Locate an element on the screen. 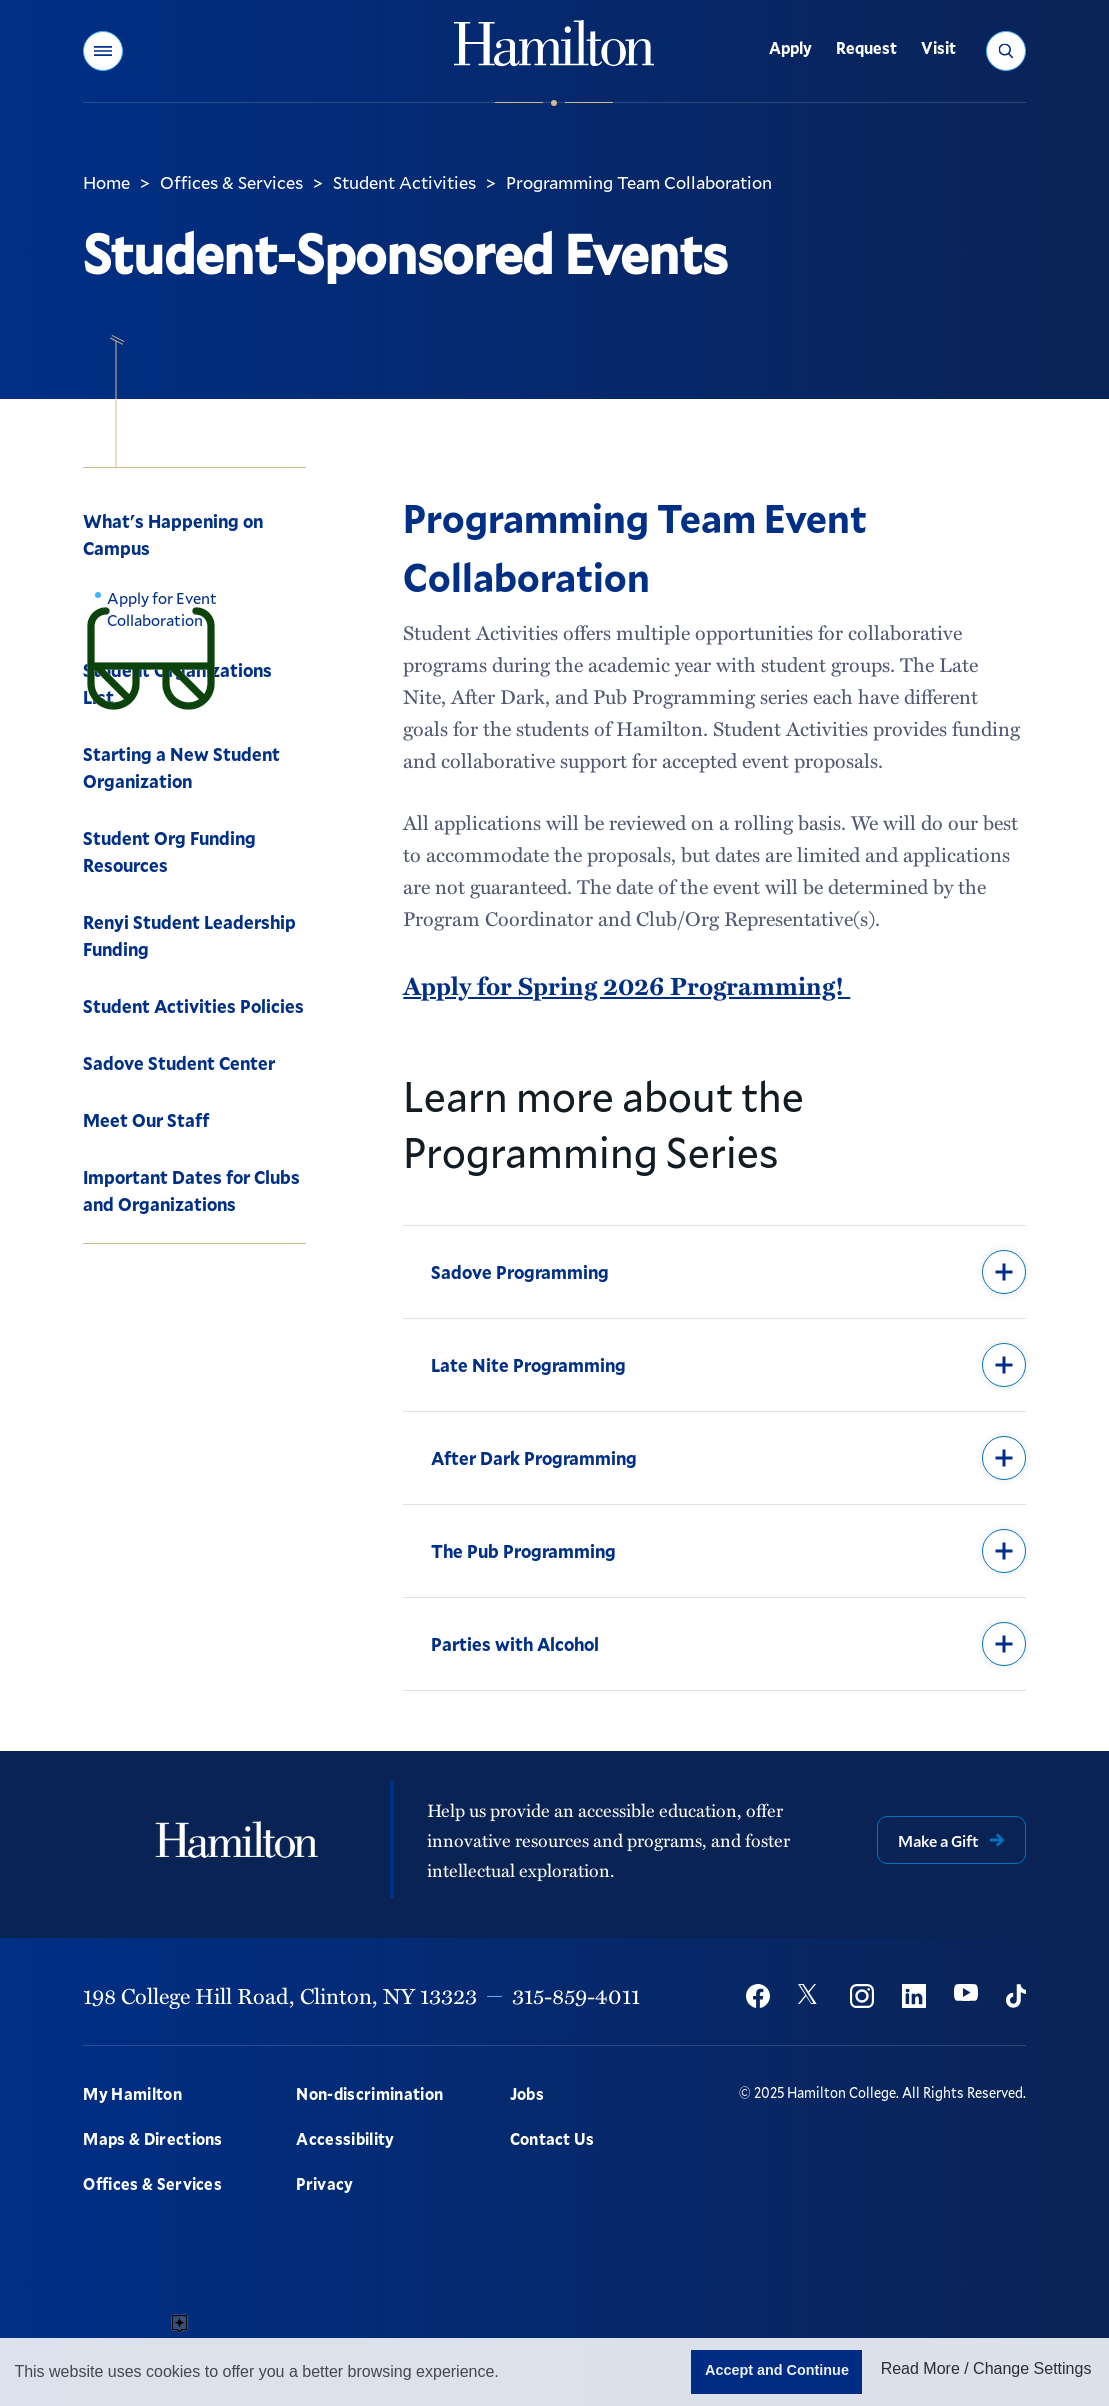  toggle sunglasses or eyewear filter is located at coordinates (151, 661).